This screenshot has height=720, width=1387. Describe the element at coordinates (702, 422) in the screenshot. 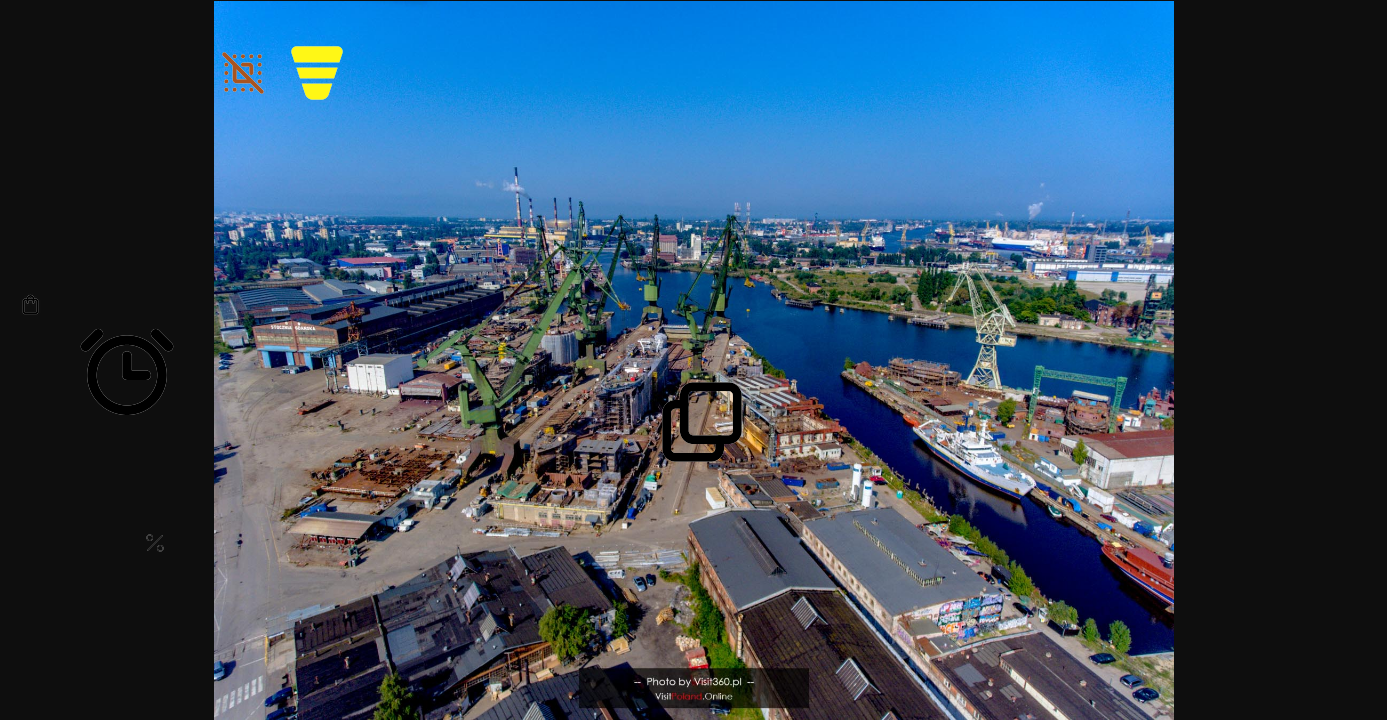

I see `subtract or remove a layer from the stack` at that location.